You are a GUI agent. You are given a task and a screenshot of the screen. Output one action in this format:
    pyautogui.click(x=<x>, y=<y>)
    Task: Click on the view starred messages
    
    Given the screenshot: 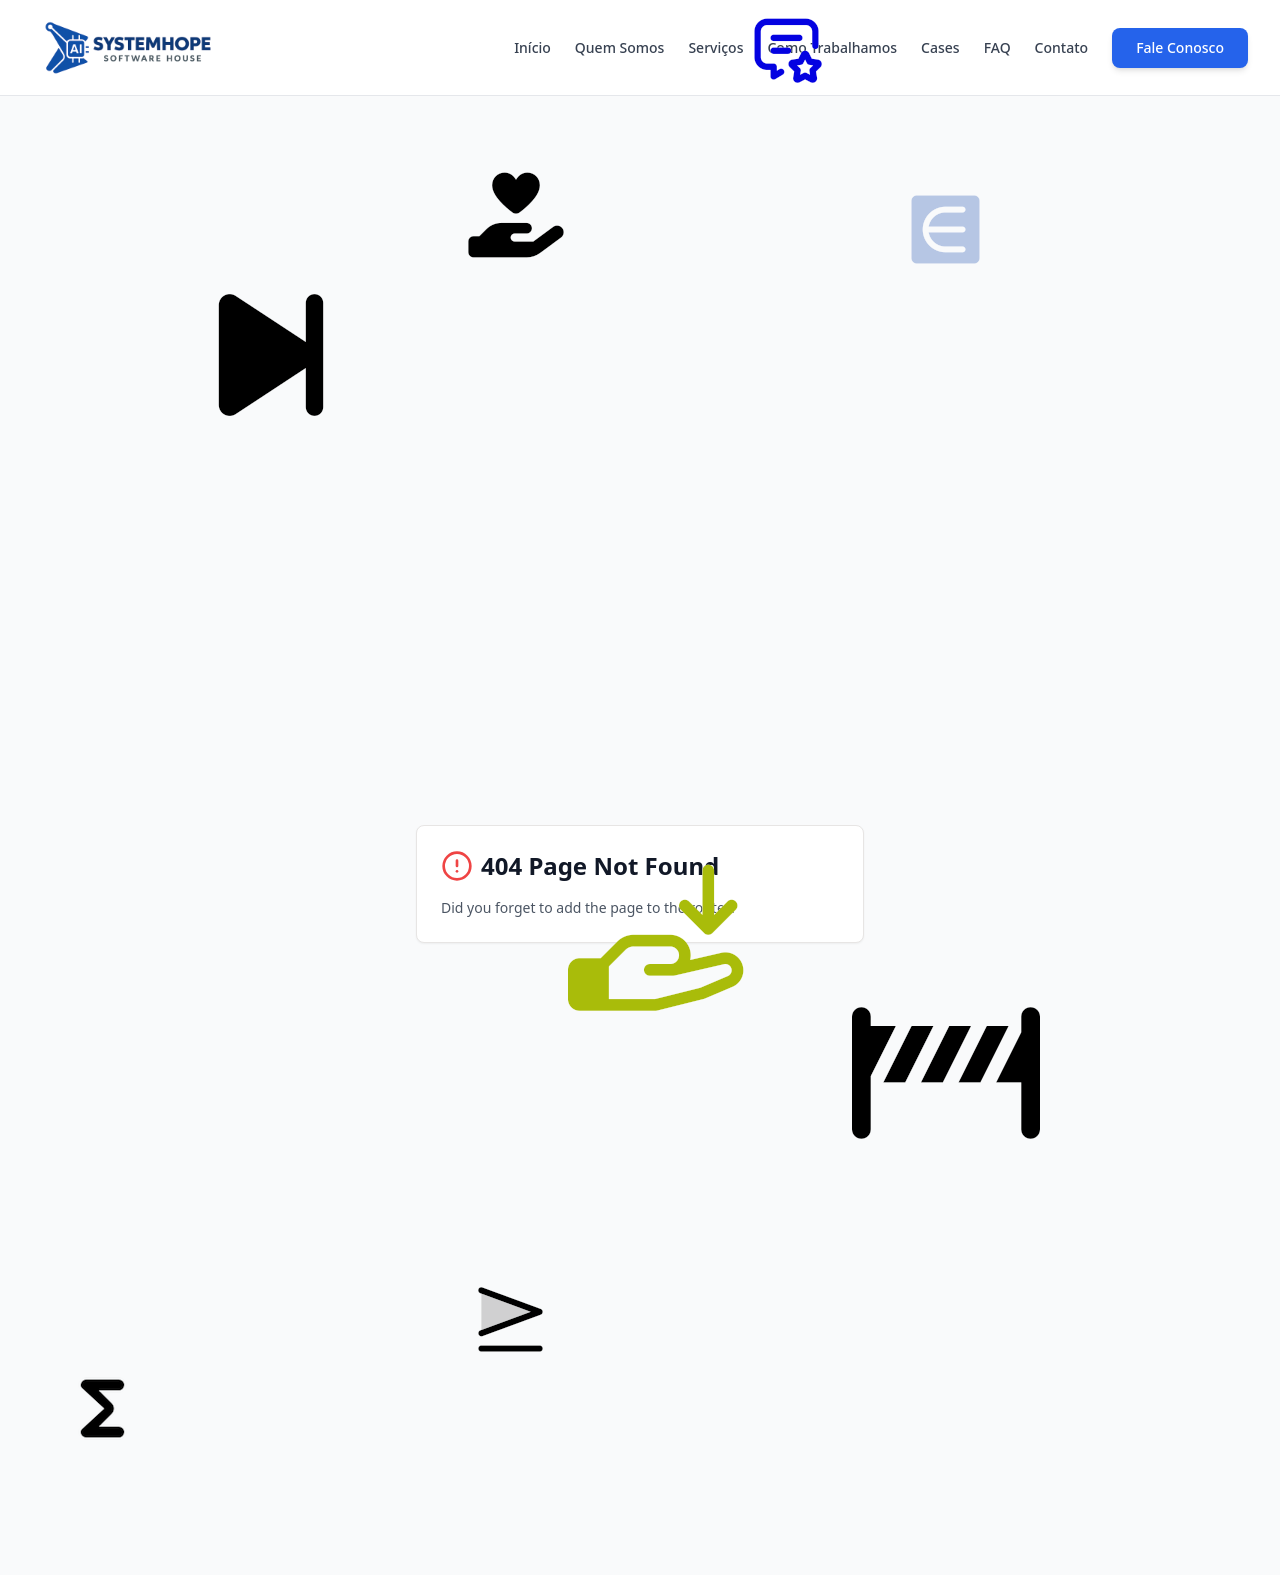 What is the action you would take?
    pyautogui.click(x=786, y=47)
    